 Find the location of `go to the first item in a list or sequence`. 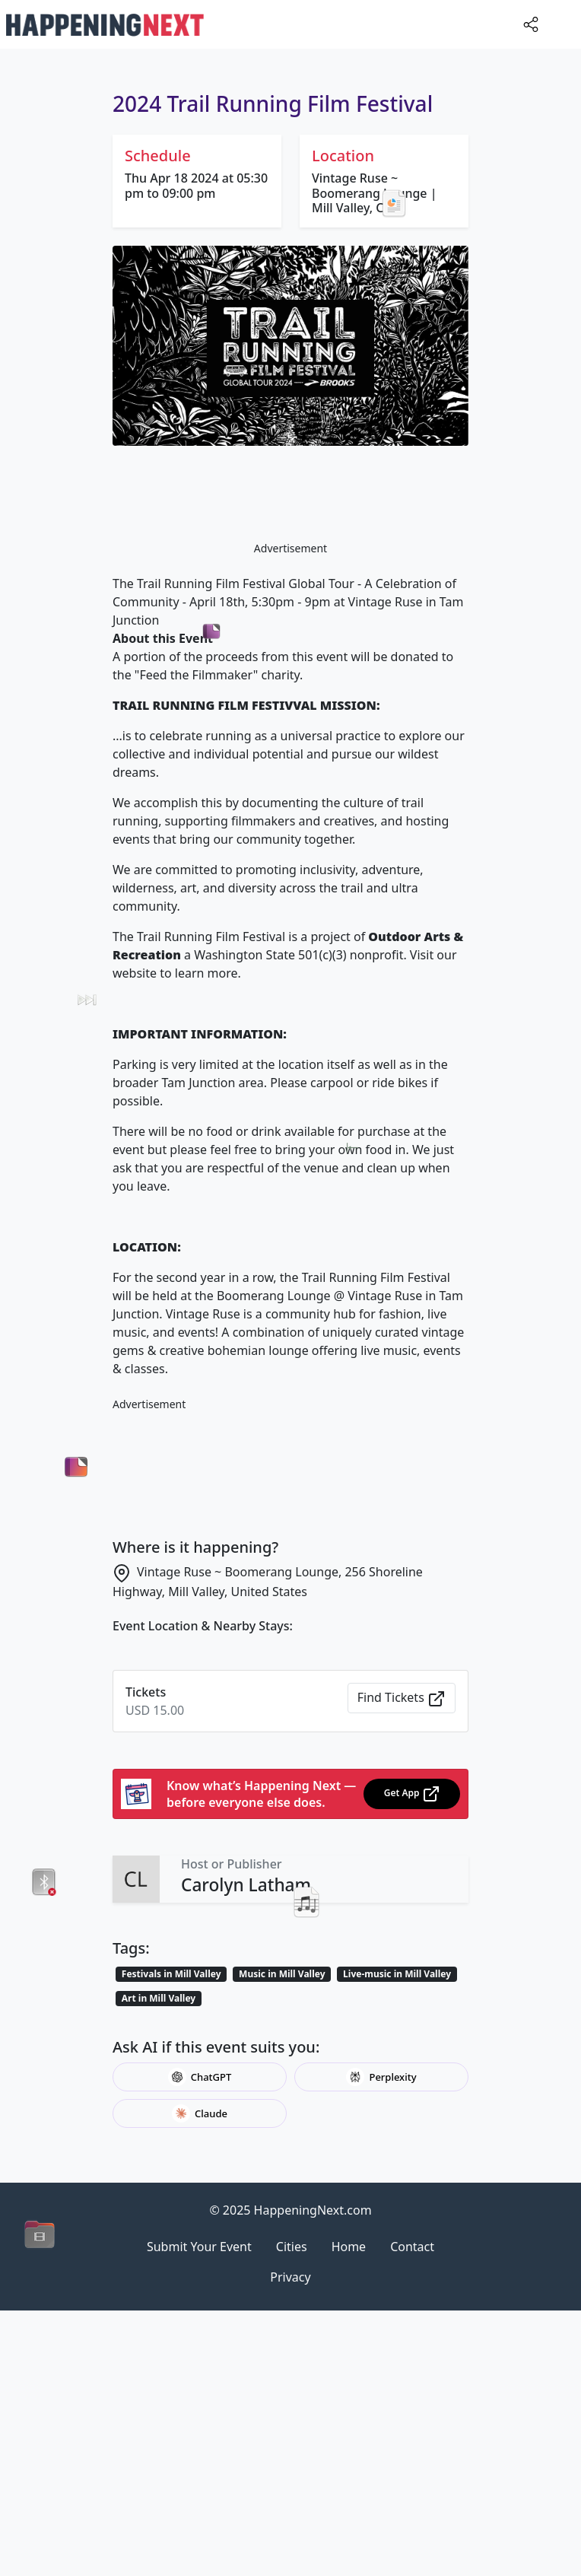

go to the first item in a list or sequence is located at coordinates (352, 1147).